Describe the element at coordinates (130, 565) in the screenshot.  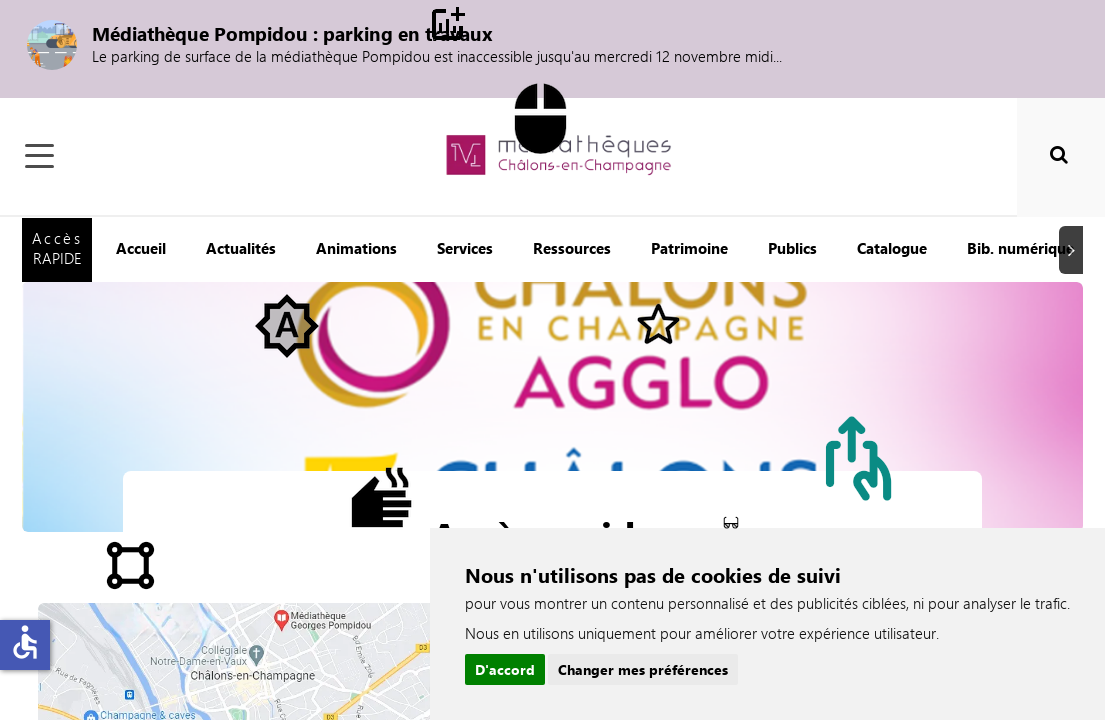
I see `view ring network topology` at that location.